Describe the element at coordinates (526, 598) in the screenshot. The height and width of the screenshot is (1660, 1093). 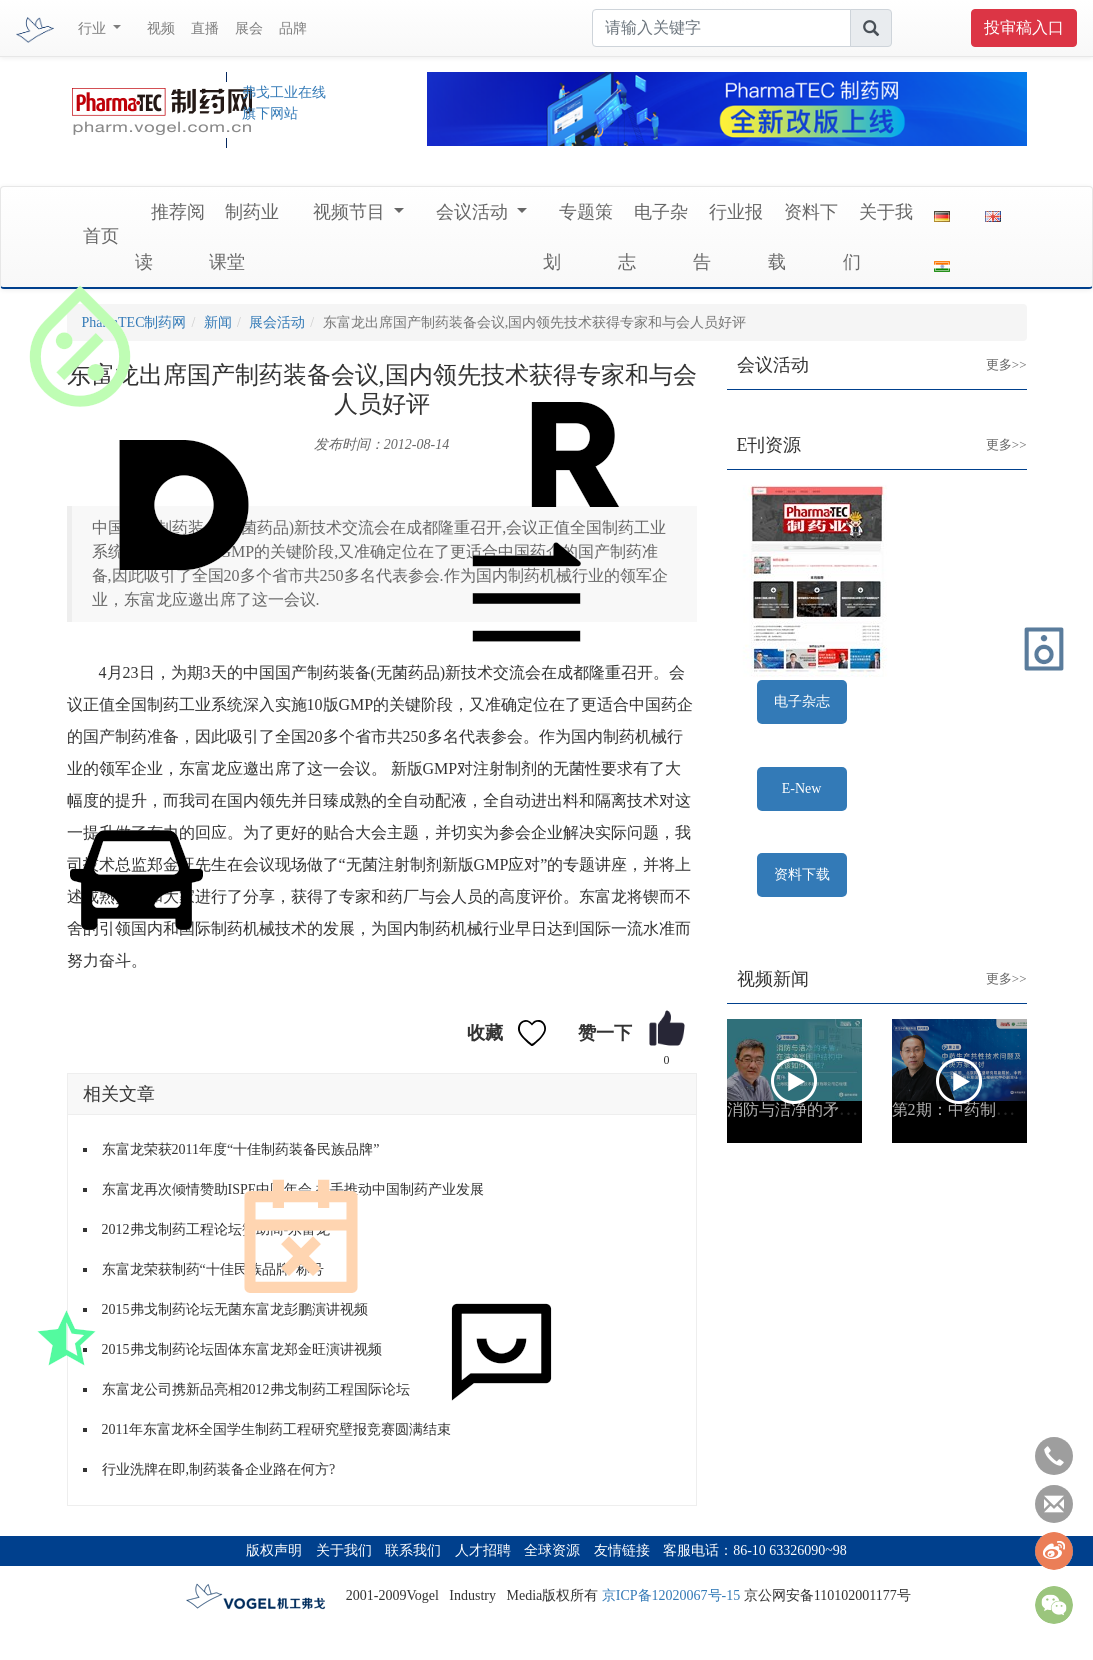
I see `play items in sequential order` at that location.